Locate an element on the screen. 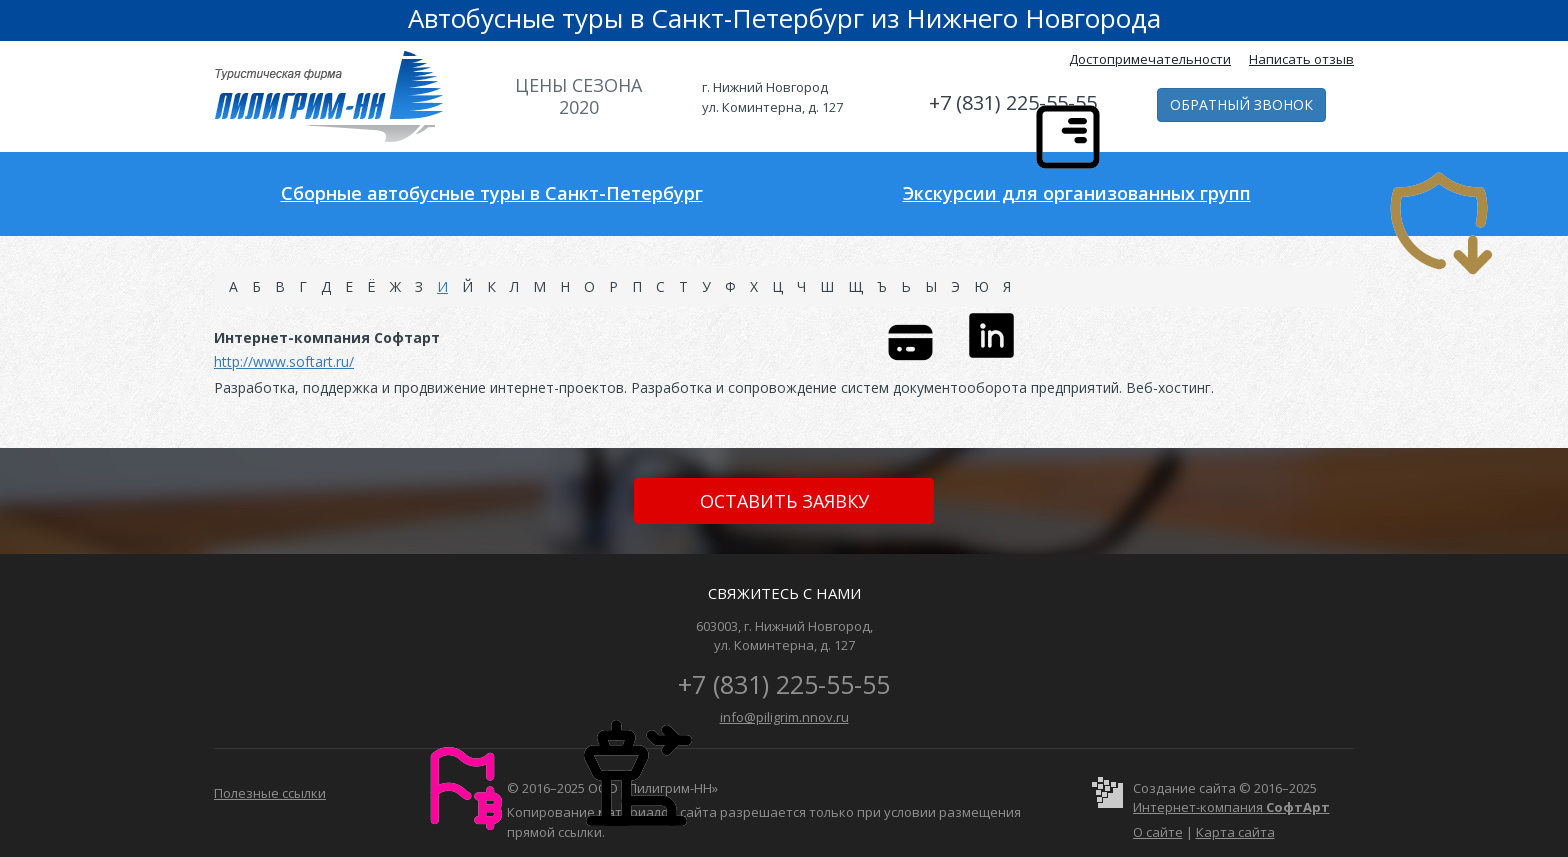 The image size is (1568, 857). navigate to airport information is located at coordinates (636, 775).